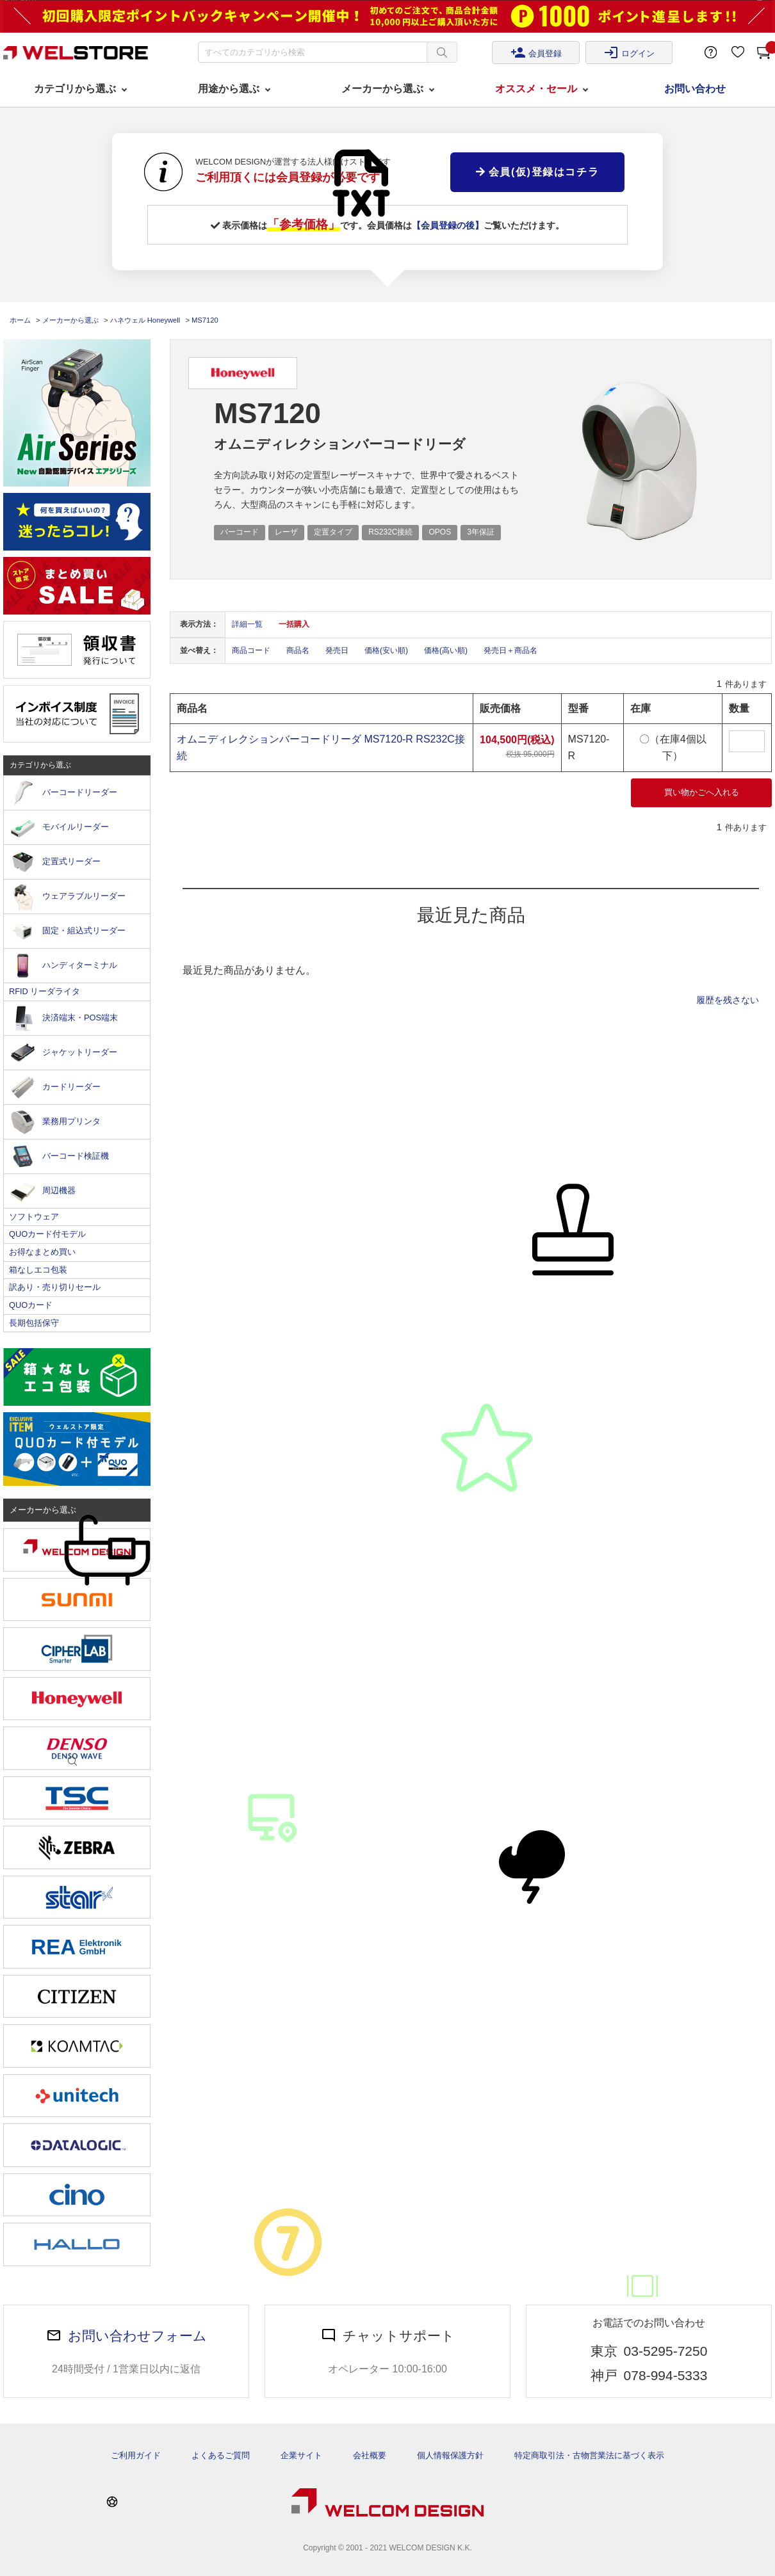 This screenshot has width=775, height=2576. What do you see at coordinates (532, 1865) in the screenshot?
I see `indicates thunderstorm or severe weather conditions` at bounding box center [532, 1865].